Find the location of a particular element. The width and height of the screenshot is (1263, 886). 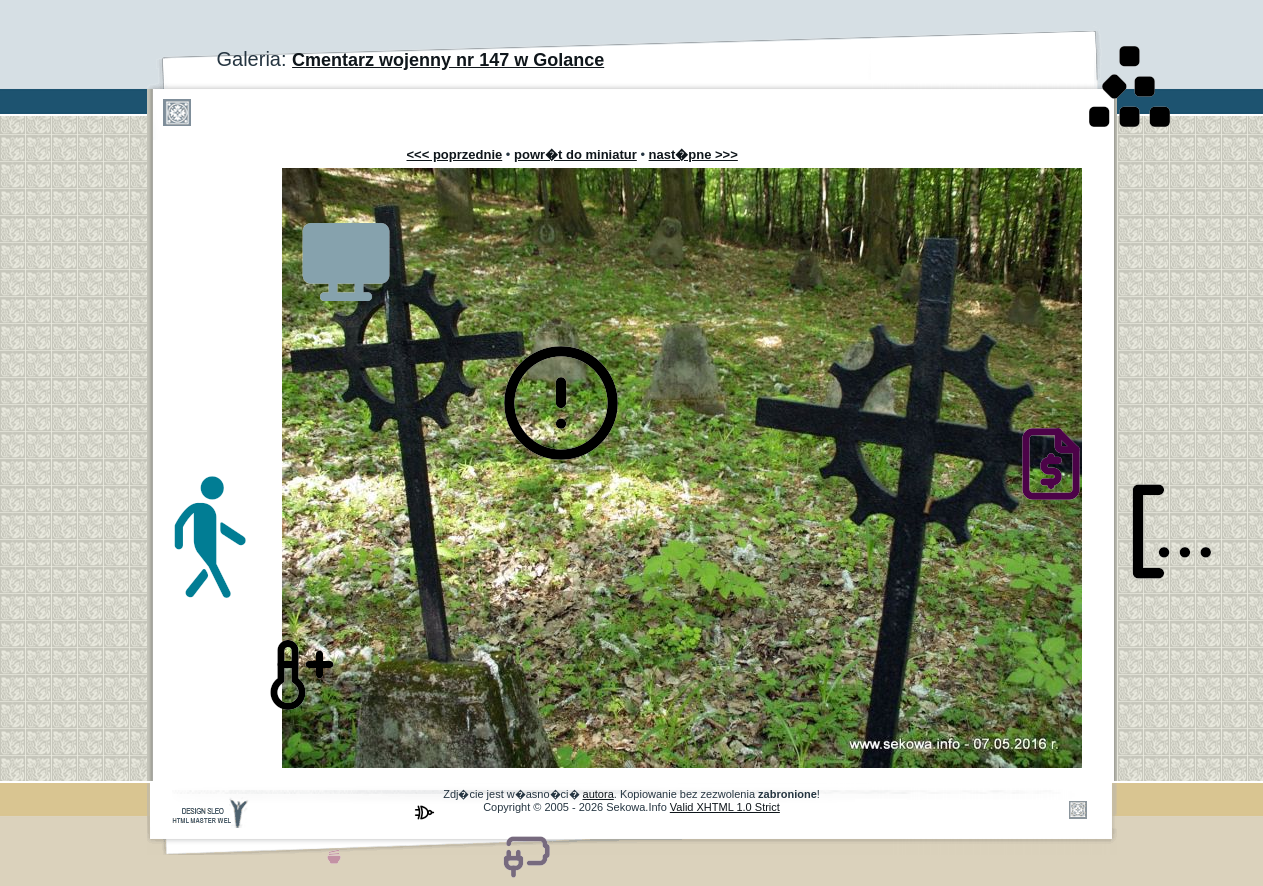

get walking directions is located at coordinates (212, 536).